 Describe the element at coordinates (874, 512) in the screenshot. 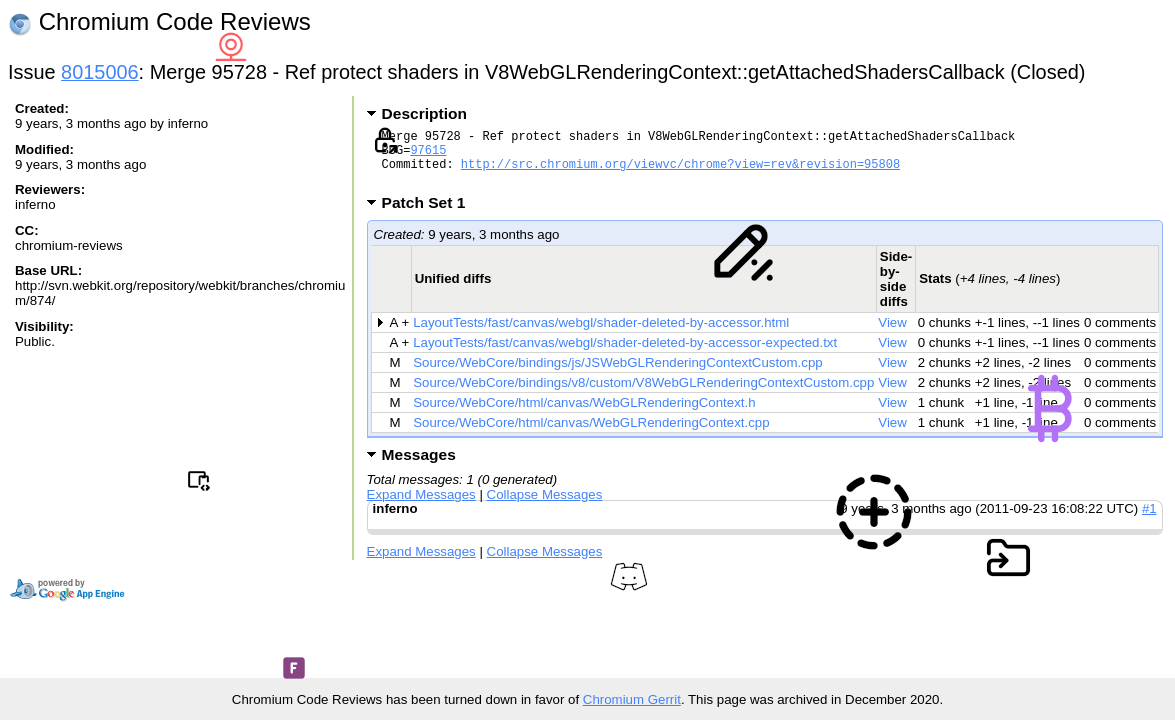

I see `add a new item or element` at that location.